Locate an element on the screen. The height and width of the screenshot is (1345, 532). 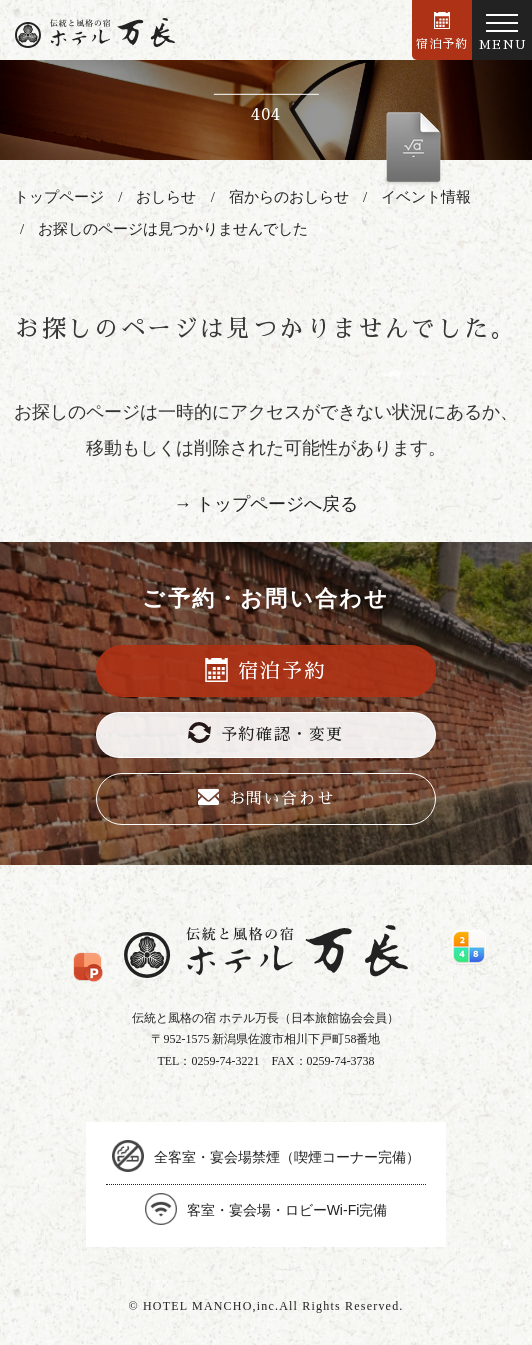
open an opendocument formula file is located at coordinates (413, 148).